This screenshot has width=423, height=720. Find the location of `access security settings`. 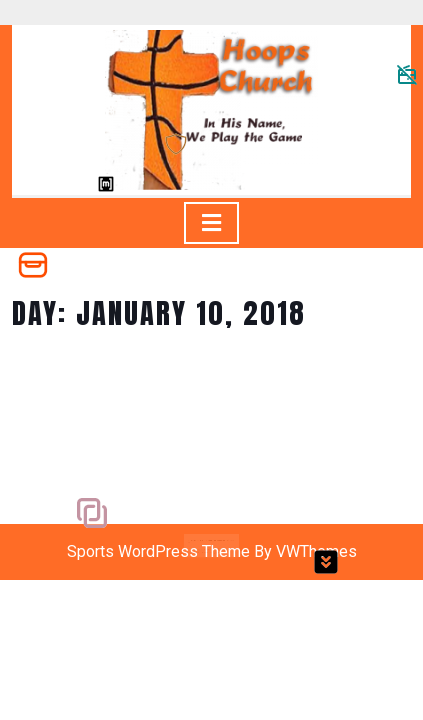

access security settings is located at coordinates (176, 144).